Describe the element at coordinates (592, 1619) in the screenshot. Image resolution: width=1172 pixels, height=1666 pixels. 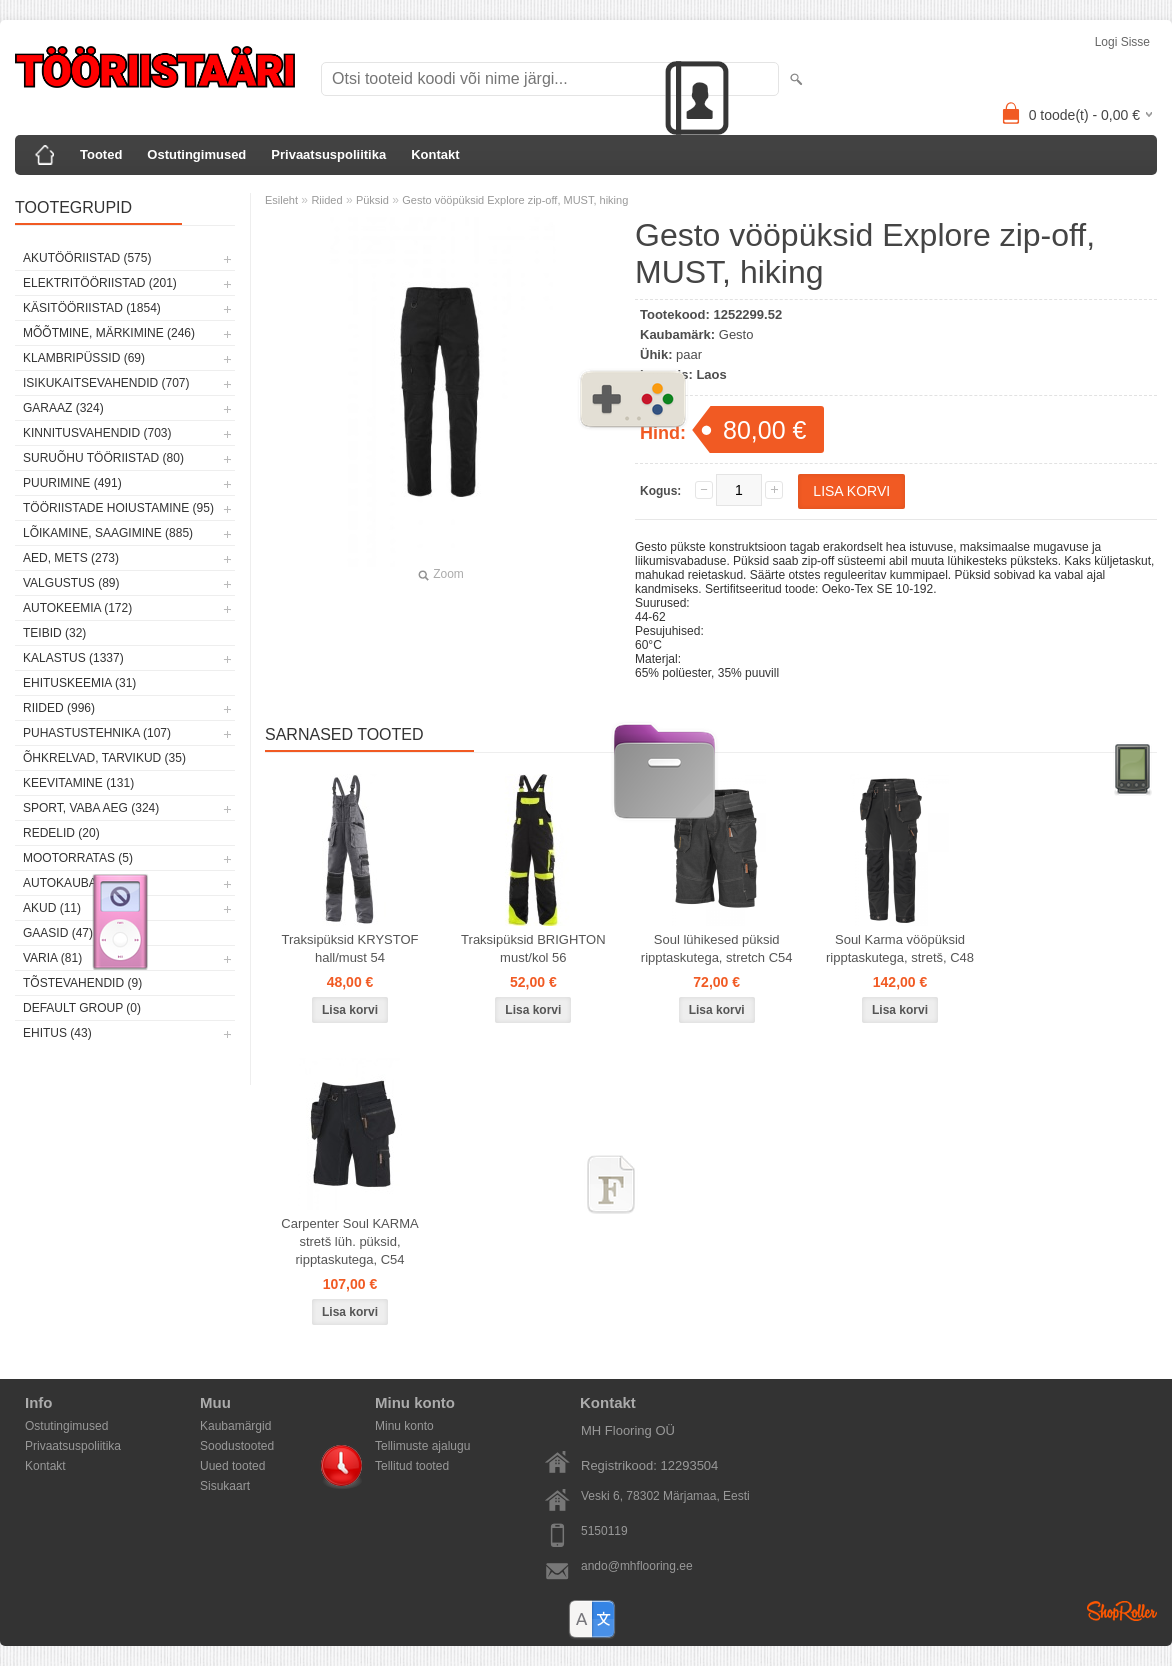
I see `access language and translation settings` at that location.